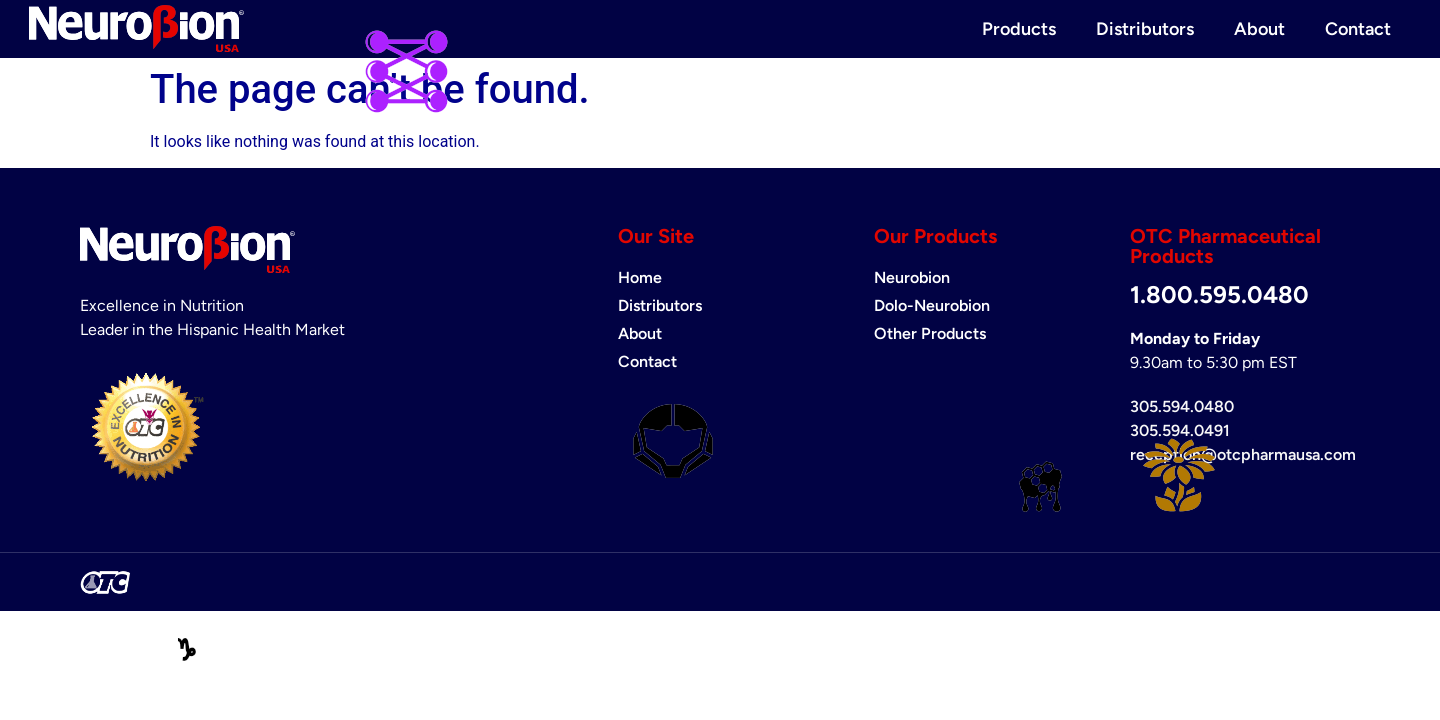 The height and width of the screenshot is (720, 1440). Describe the element at coordinates (406, 71) in the screenshot. I see `neural network or machine learning feature` at that location.